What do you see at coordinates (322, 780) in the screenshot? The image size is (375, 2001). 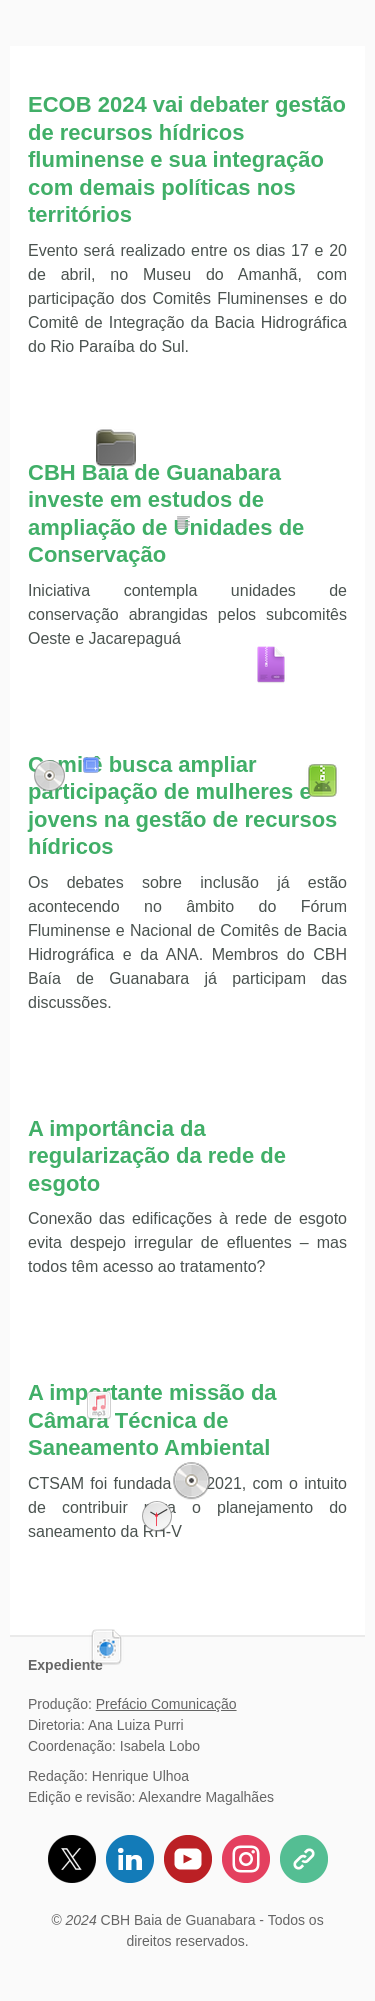 I see `an android application package file` at bounding box center [322, 780].